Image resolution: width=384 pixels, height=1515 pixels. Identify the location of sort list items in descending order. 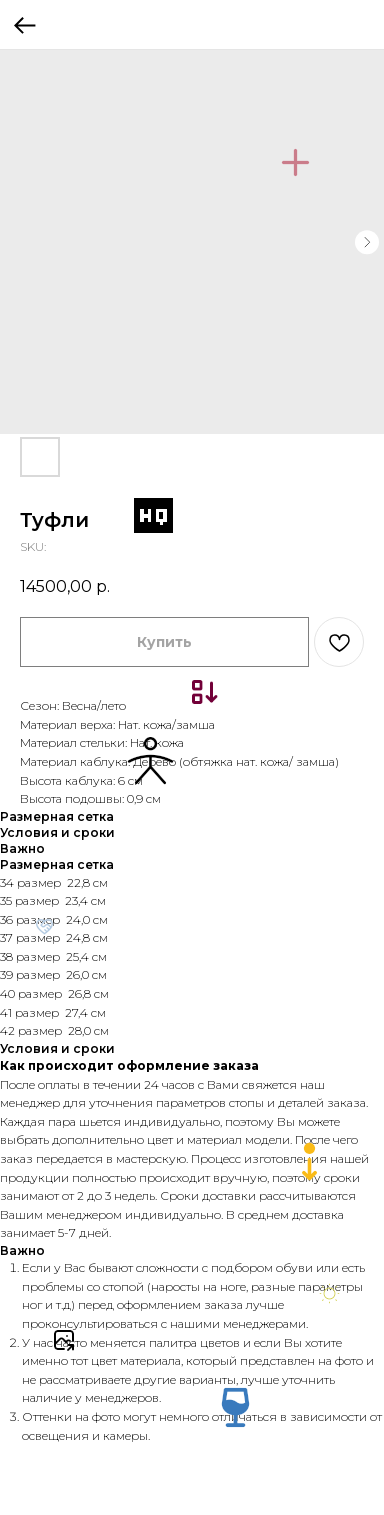
(204, 692).